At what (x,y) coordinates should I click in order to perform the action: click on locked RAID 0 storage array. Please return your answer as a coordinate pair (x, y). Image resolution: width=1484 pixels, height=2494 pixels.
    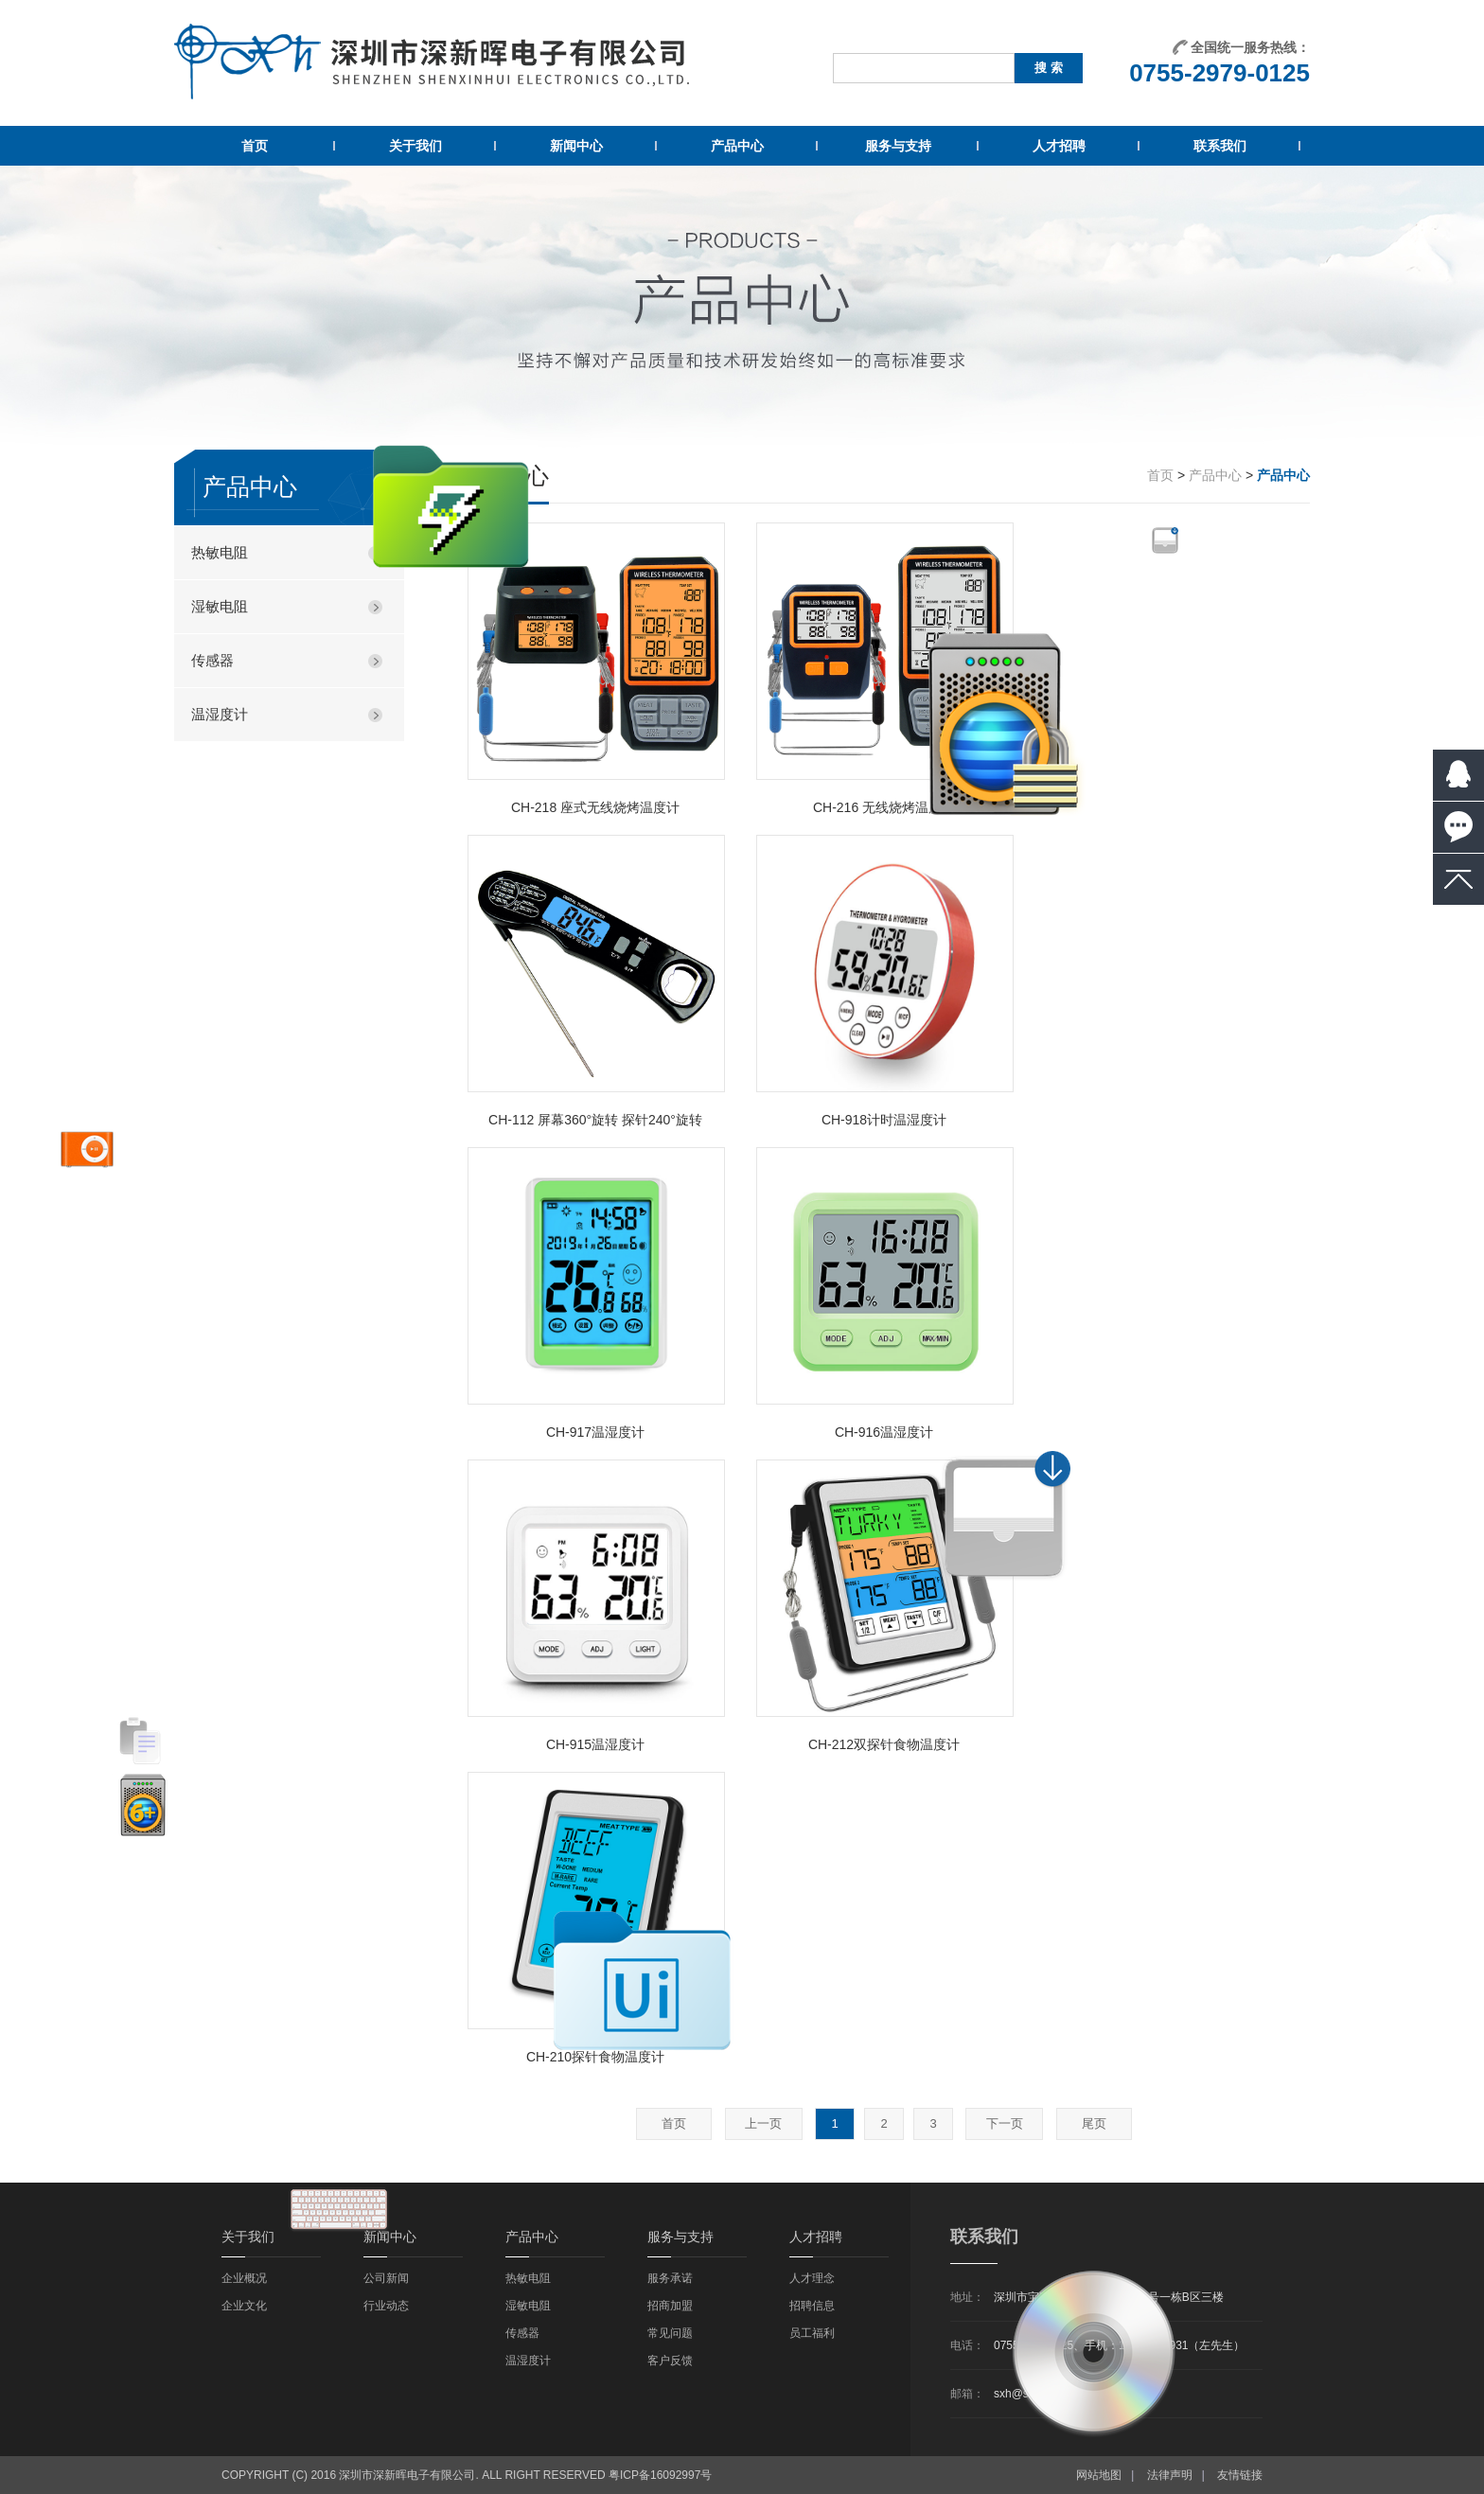
    Looking at the image, I should click on (995, 724).